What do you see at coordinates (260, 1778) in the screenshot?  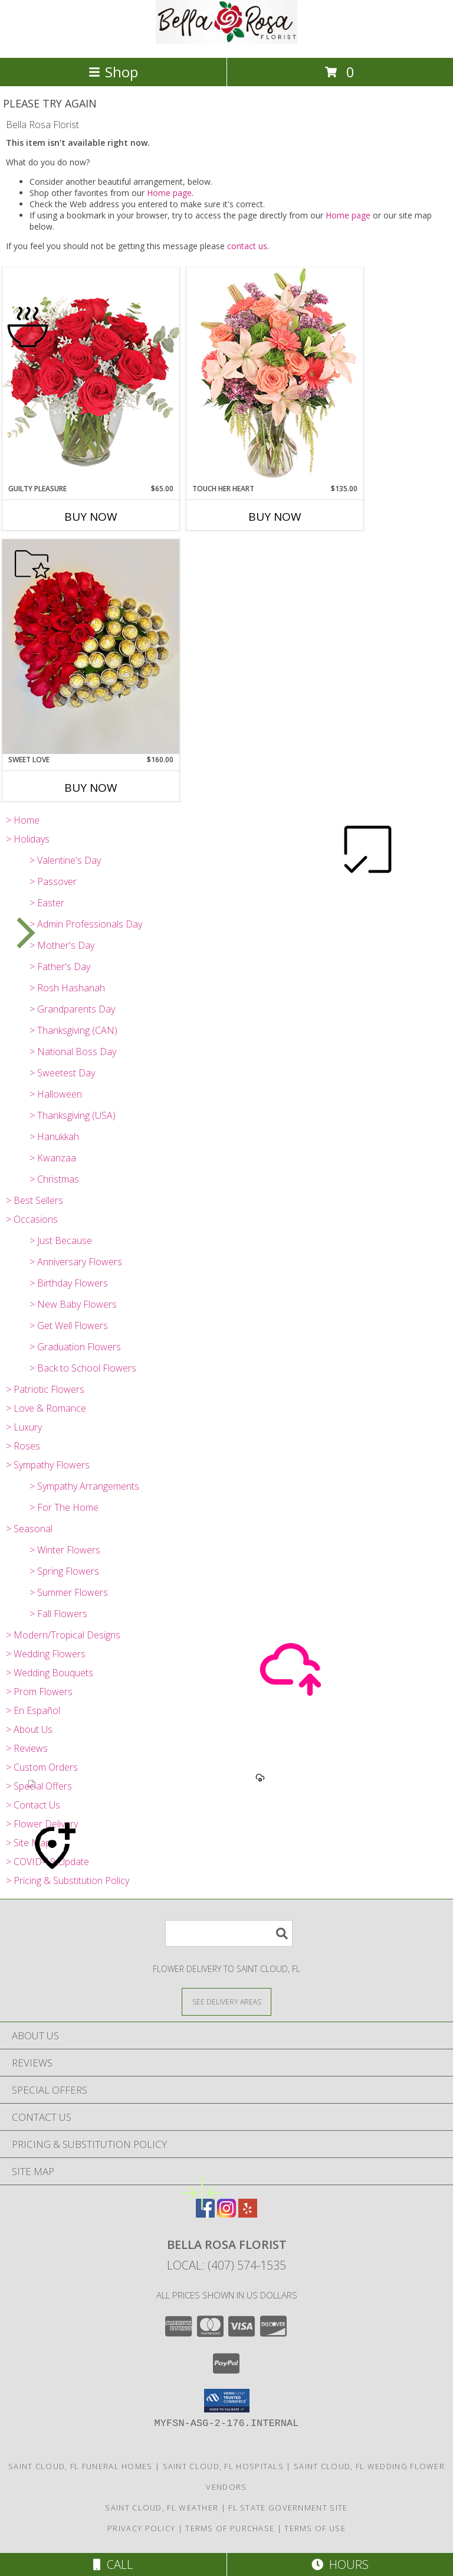 I see `access cloud service settings` at bounding box center [260, 1778].